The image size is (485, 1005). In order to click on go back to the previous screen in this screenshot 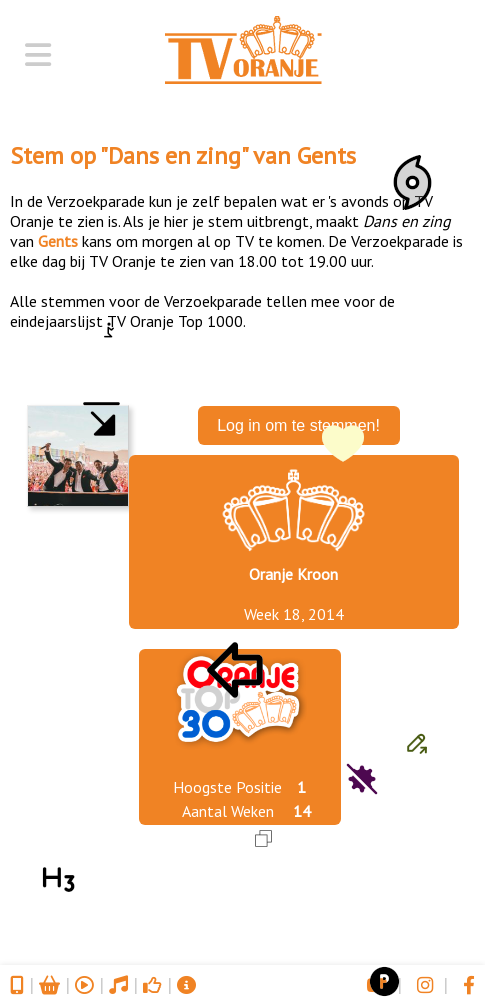, I will do `click(237, 670)`.